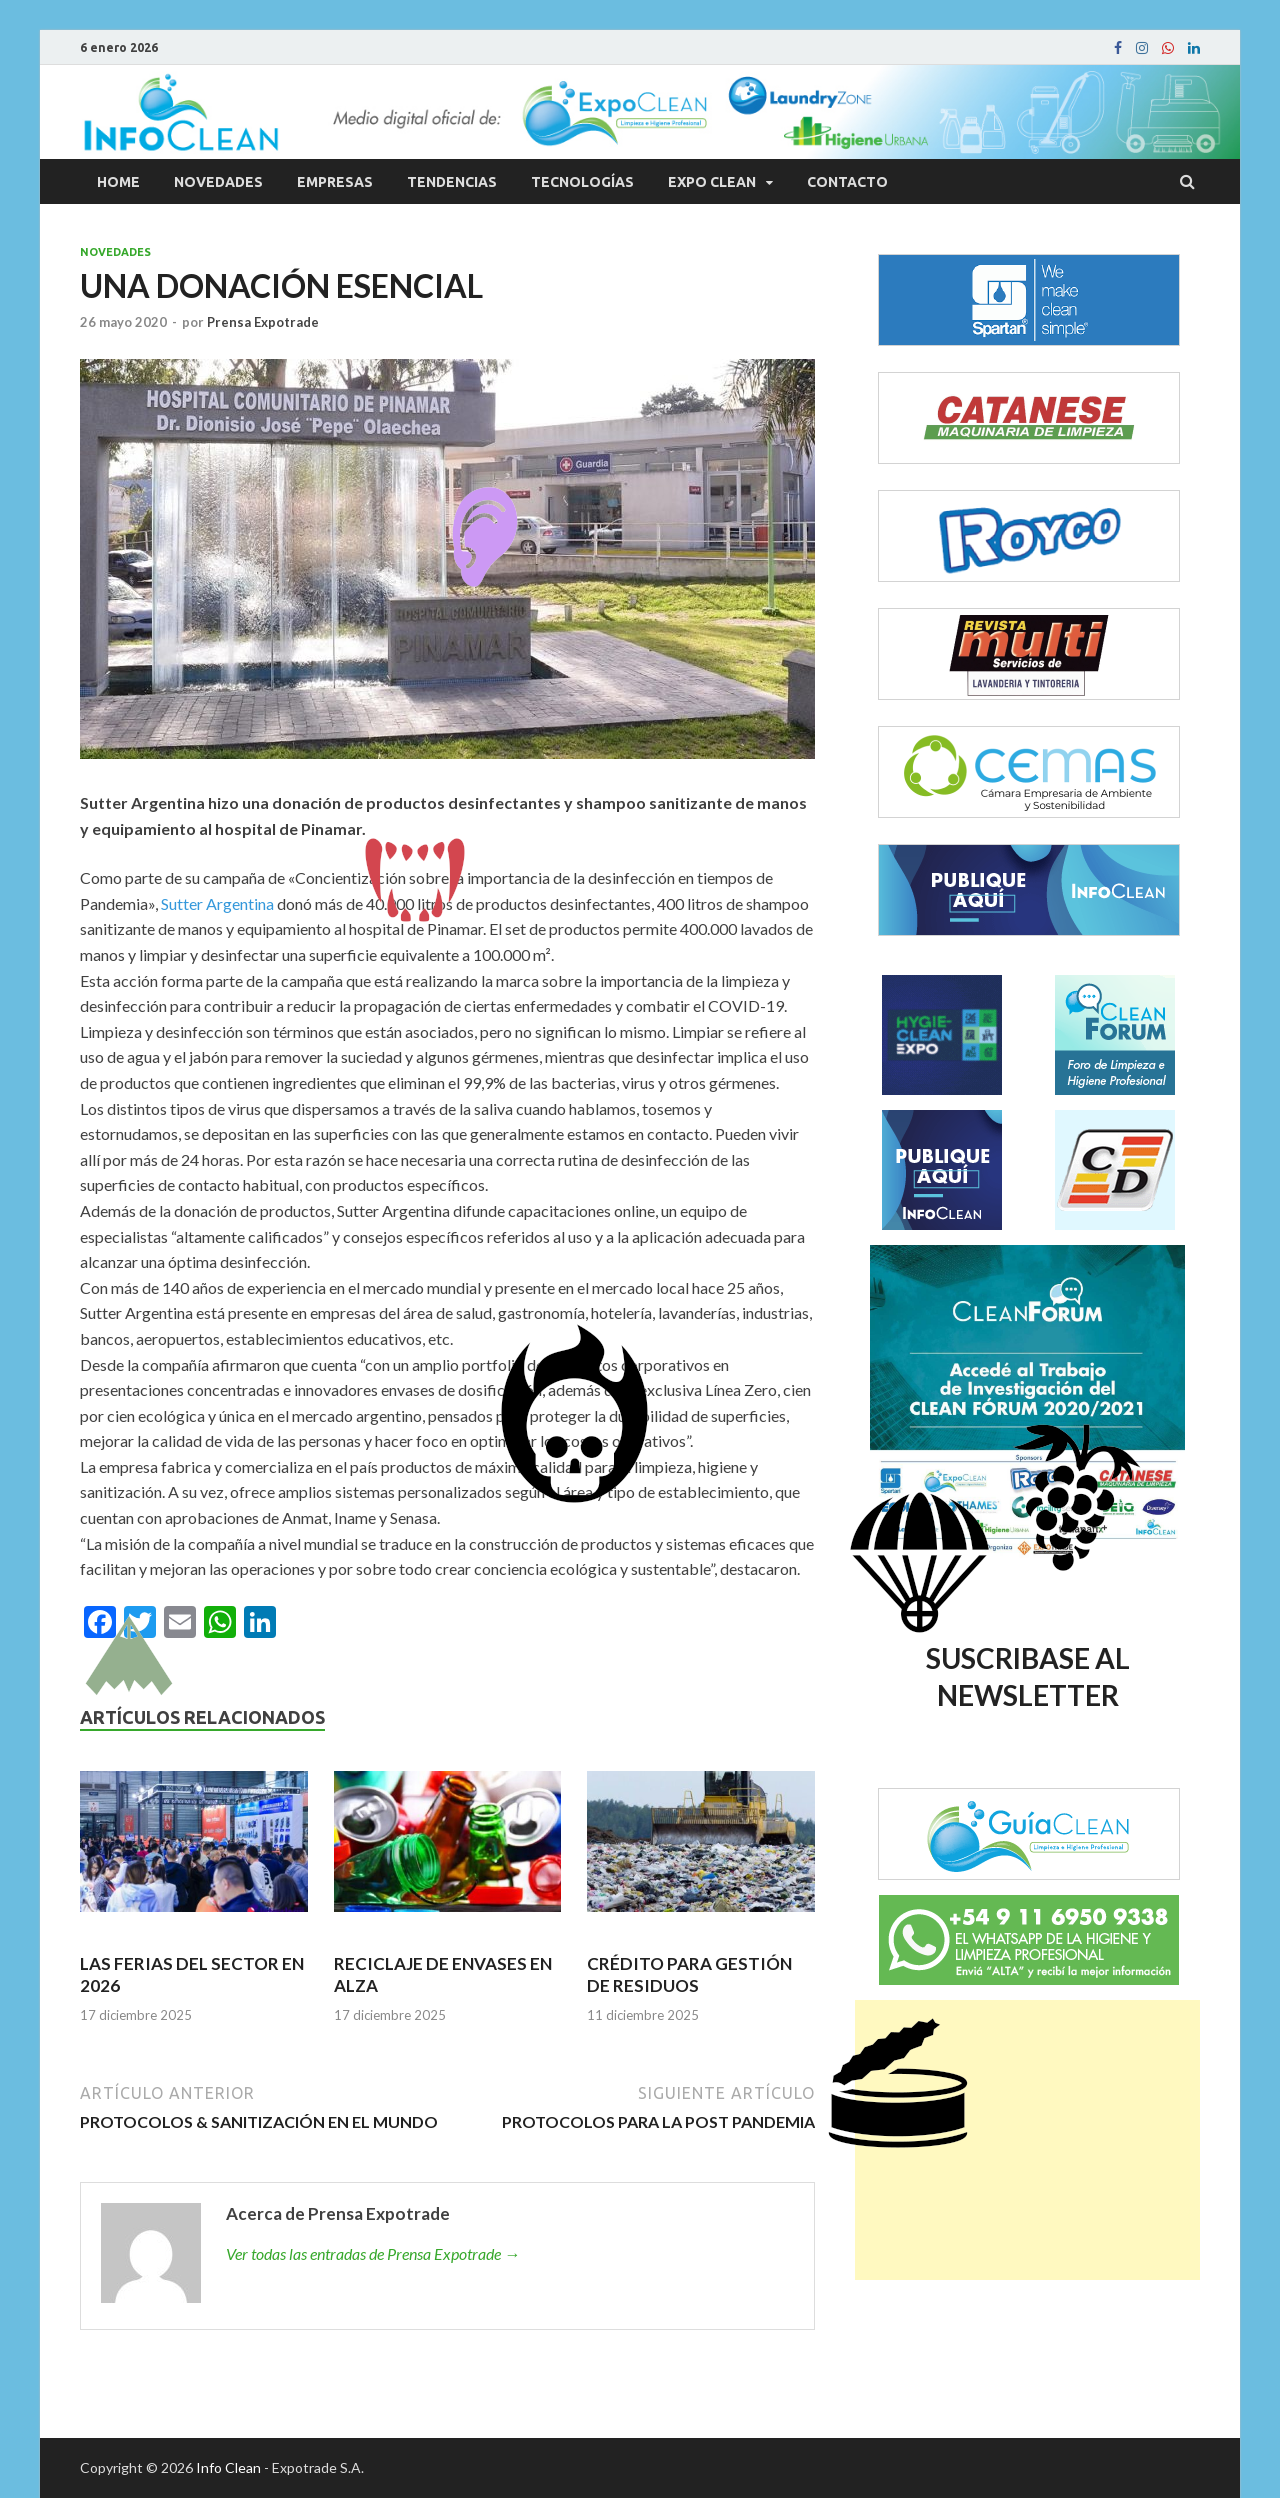  I want to click on airdrop or delivery incoming, so click(919, 1562).